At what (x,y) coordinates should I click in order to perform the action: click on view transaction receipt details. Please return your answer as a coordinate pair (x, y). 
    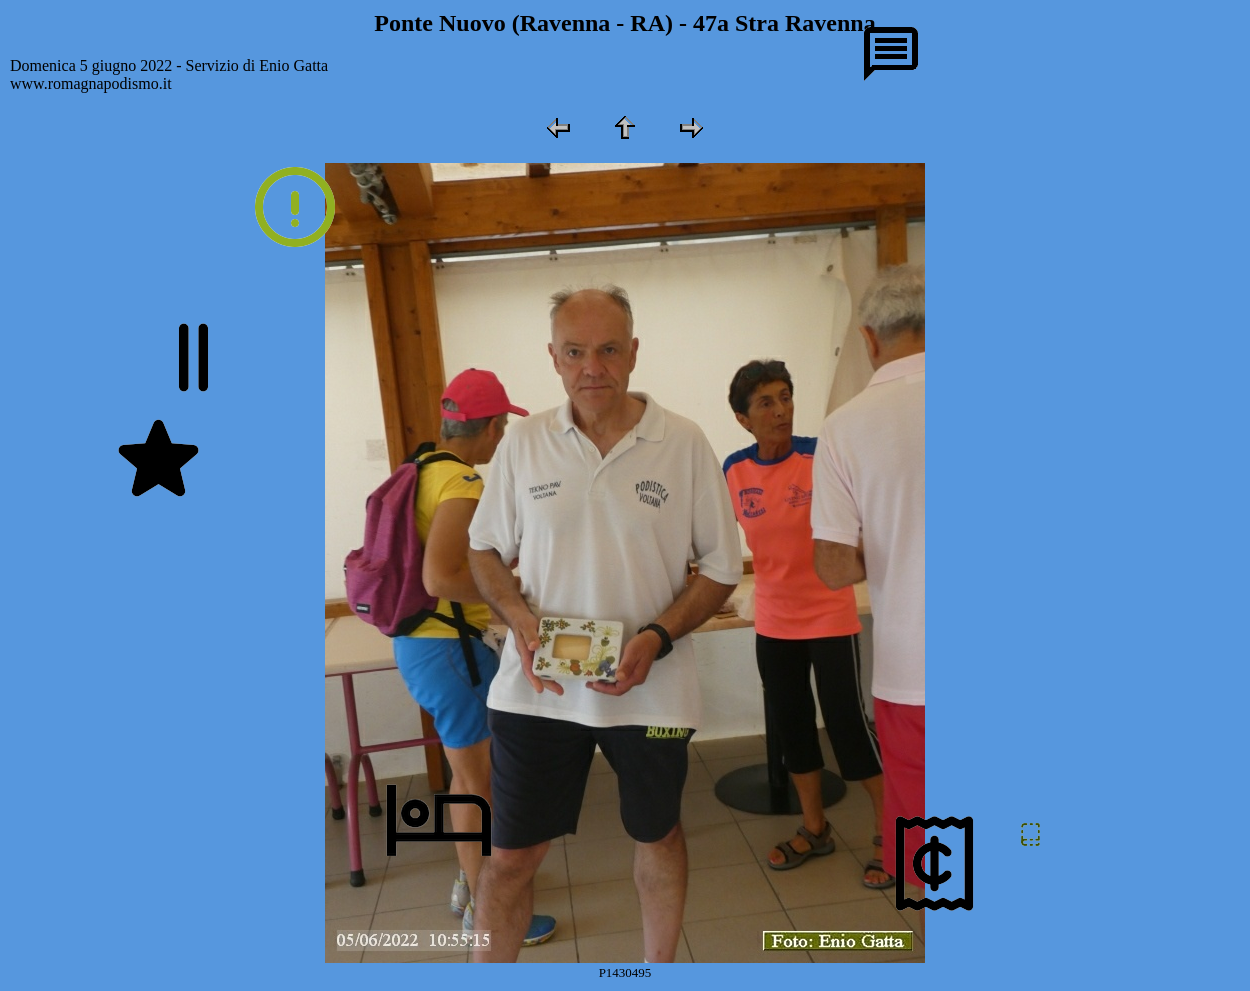
    Looking at the image, I should click on (934, 863).